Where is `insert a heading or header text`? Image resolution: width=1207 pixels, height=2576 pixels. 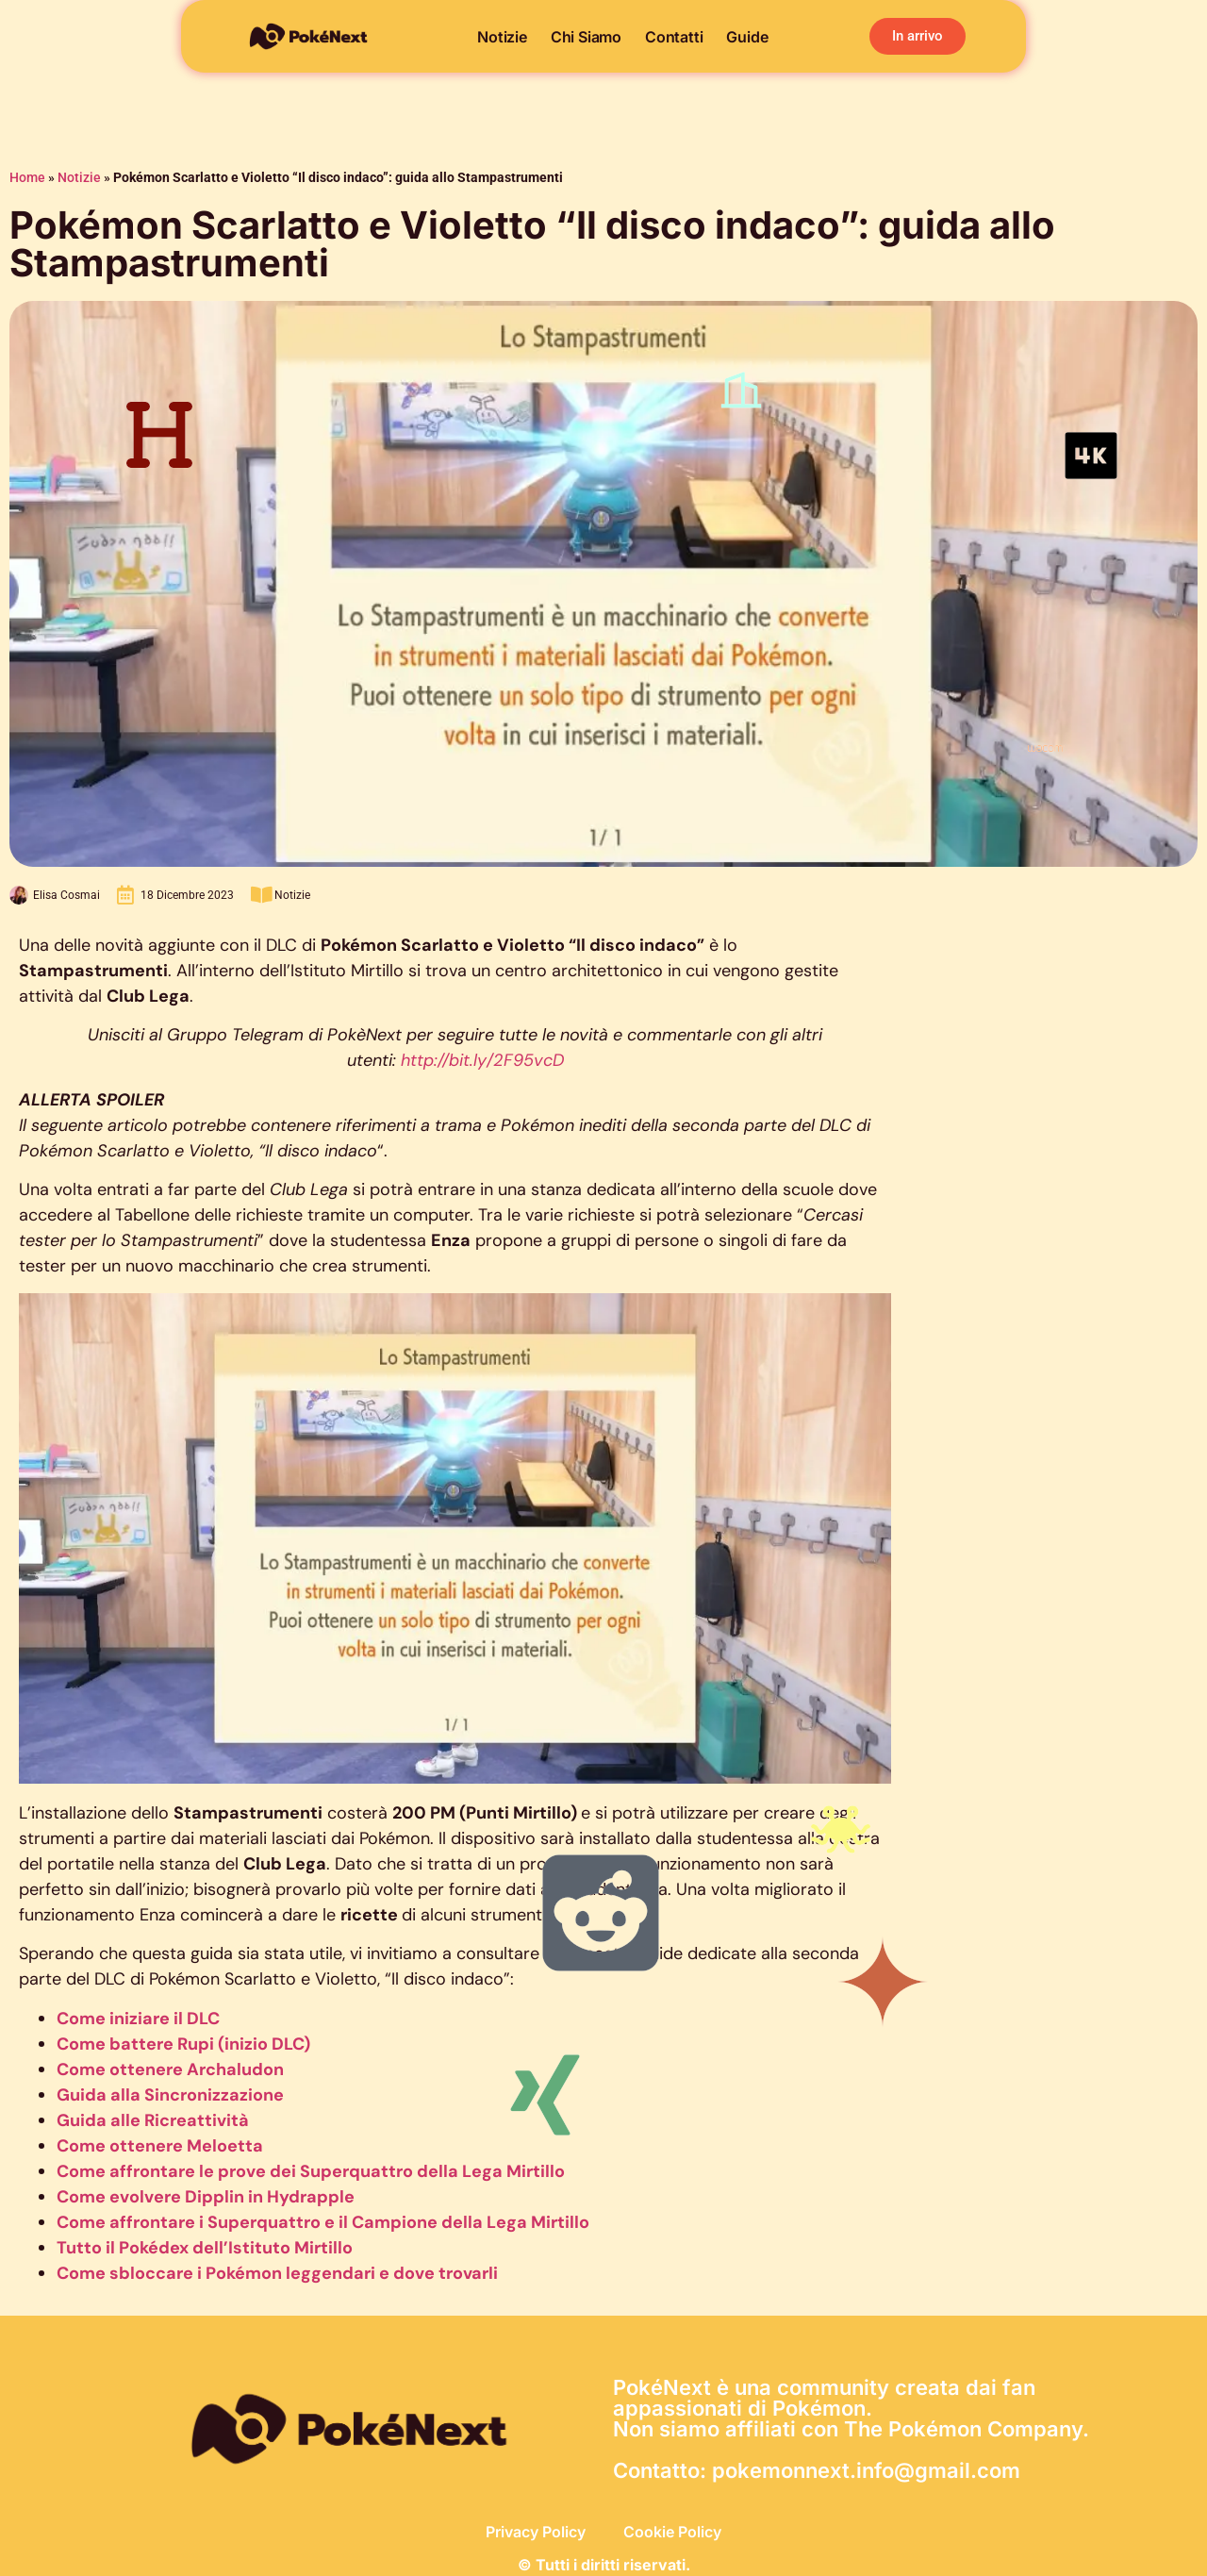
insert a heading or header text is located at coordinates (159, 435).